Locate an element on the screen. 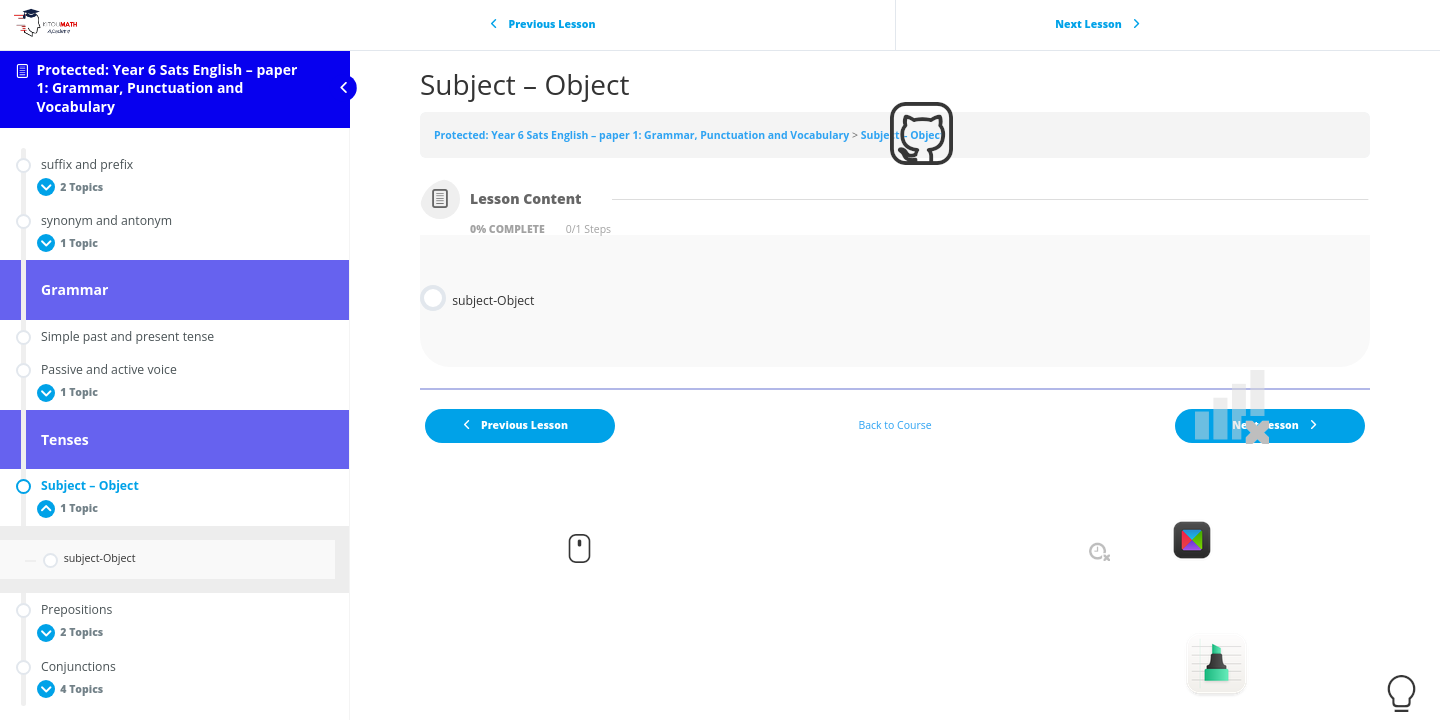 The width and height of the screenshot is (1440, 720). indicates a missed appointment or event is located at coordinates (1099, 550).